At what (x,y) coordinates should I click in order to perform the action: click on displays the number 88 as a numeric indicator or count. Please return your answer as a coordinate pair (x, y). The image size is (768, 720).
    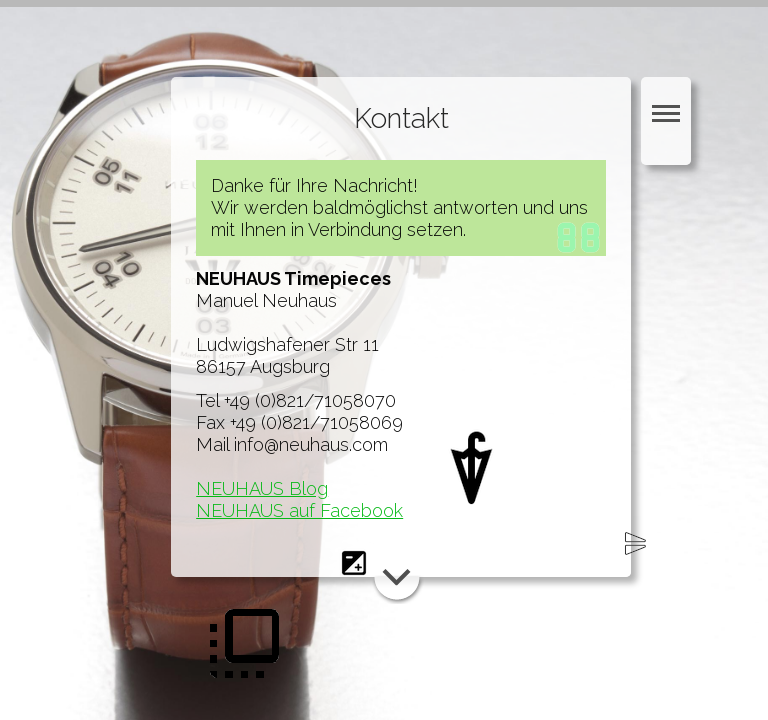
    Looking at the image, I should click on (578, 237).